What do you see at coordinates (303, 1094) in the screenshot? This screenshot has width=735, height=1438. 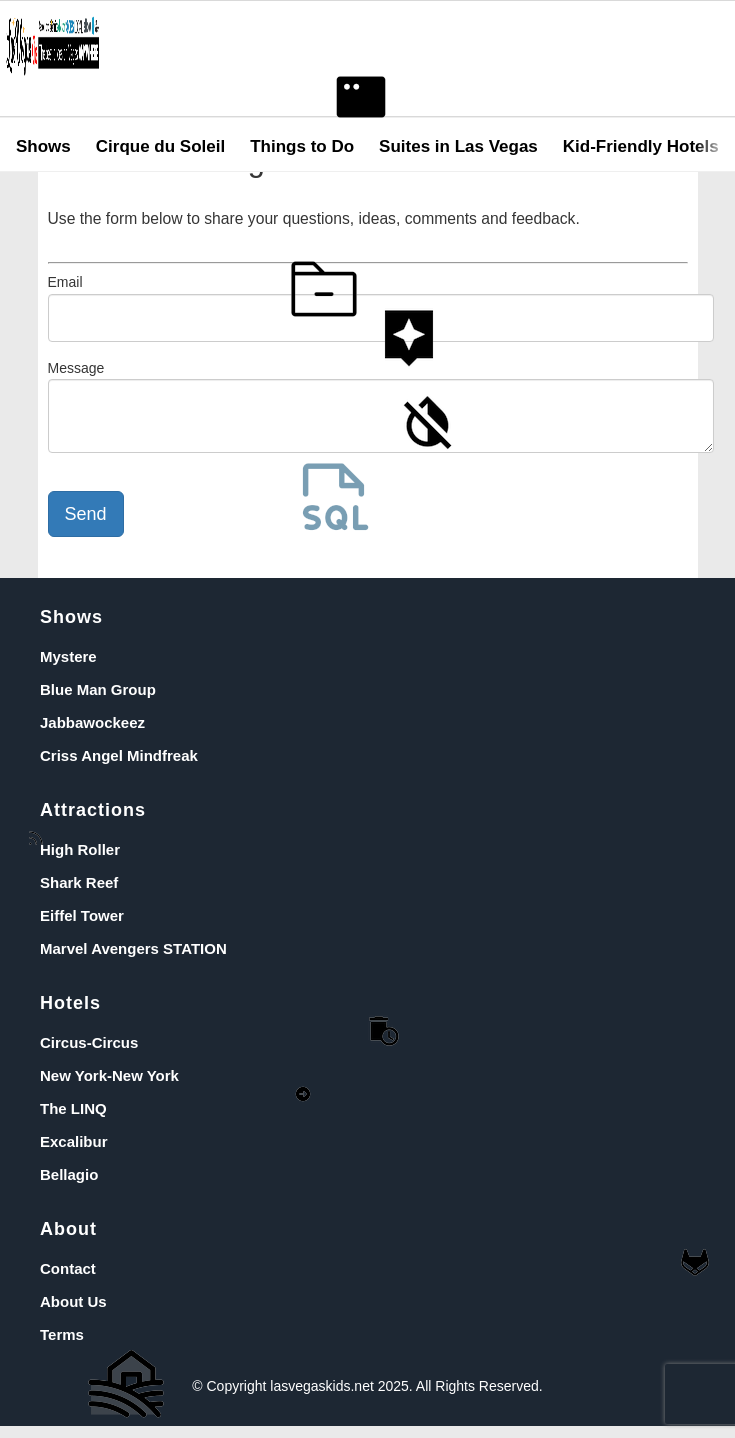 I see `proceed to the next step` at bounding box center [303, 1094].